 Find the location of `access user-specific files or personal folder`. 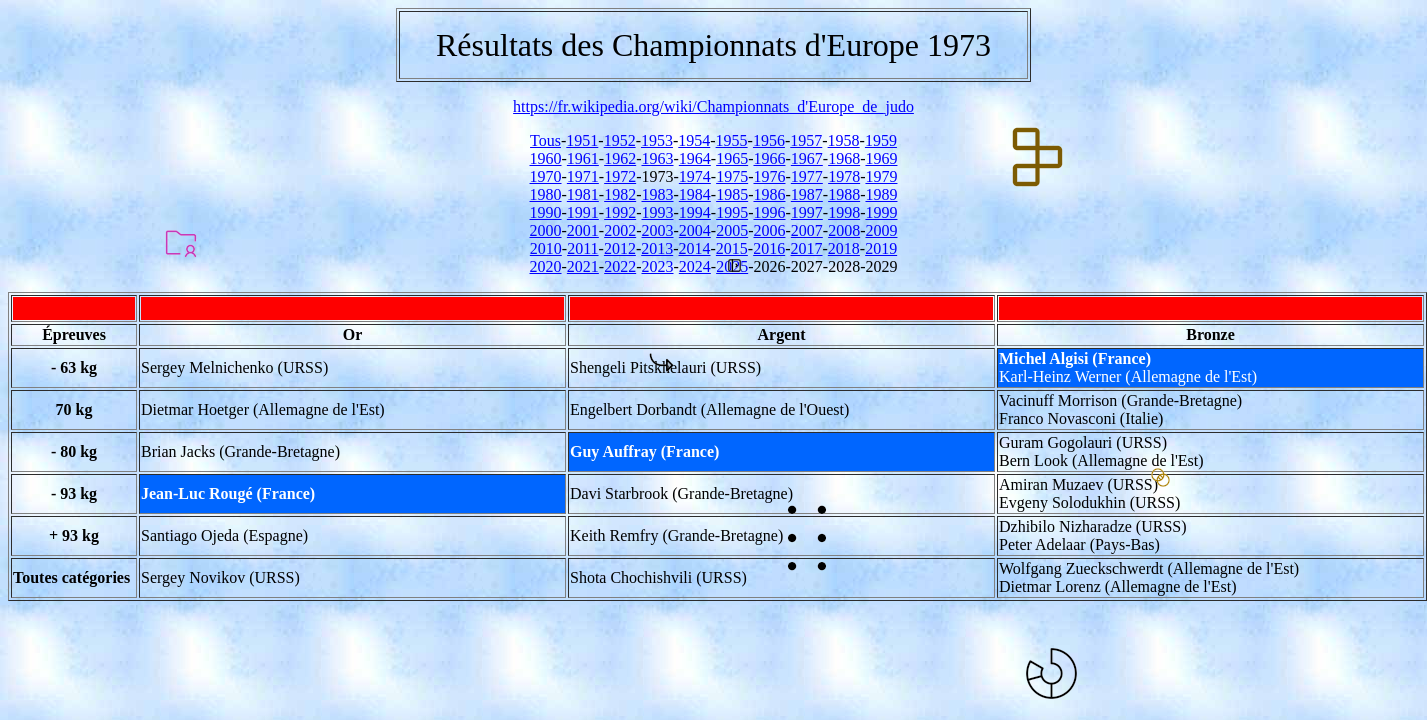

access user-specific files or personal folder is located at coordinates (181, 242).